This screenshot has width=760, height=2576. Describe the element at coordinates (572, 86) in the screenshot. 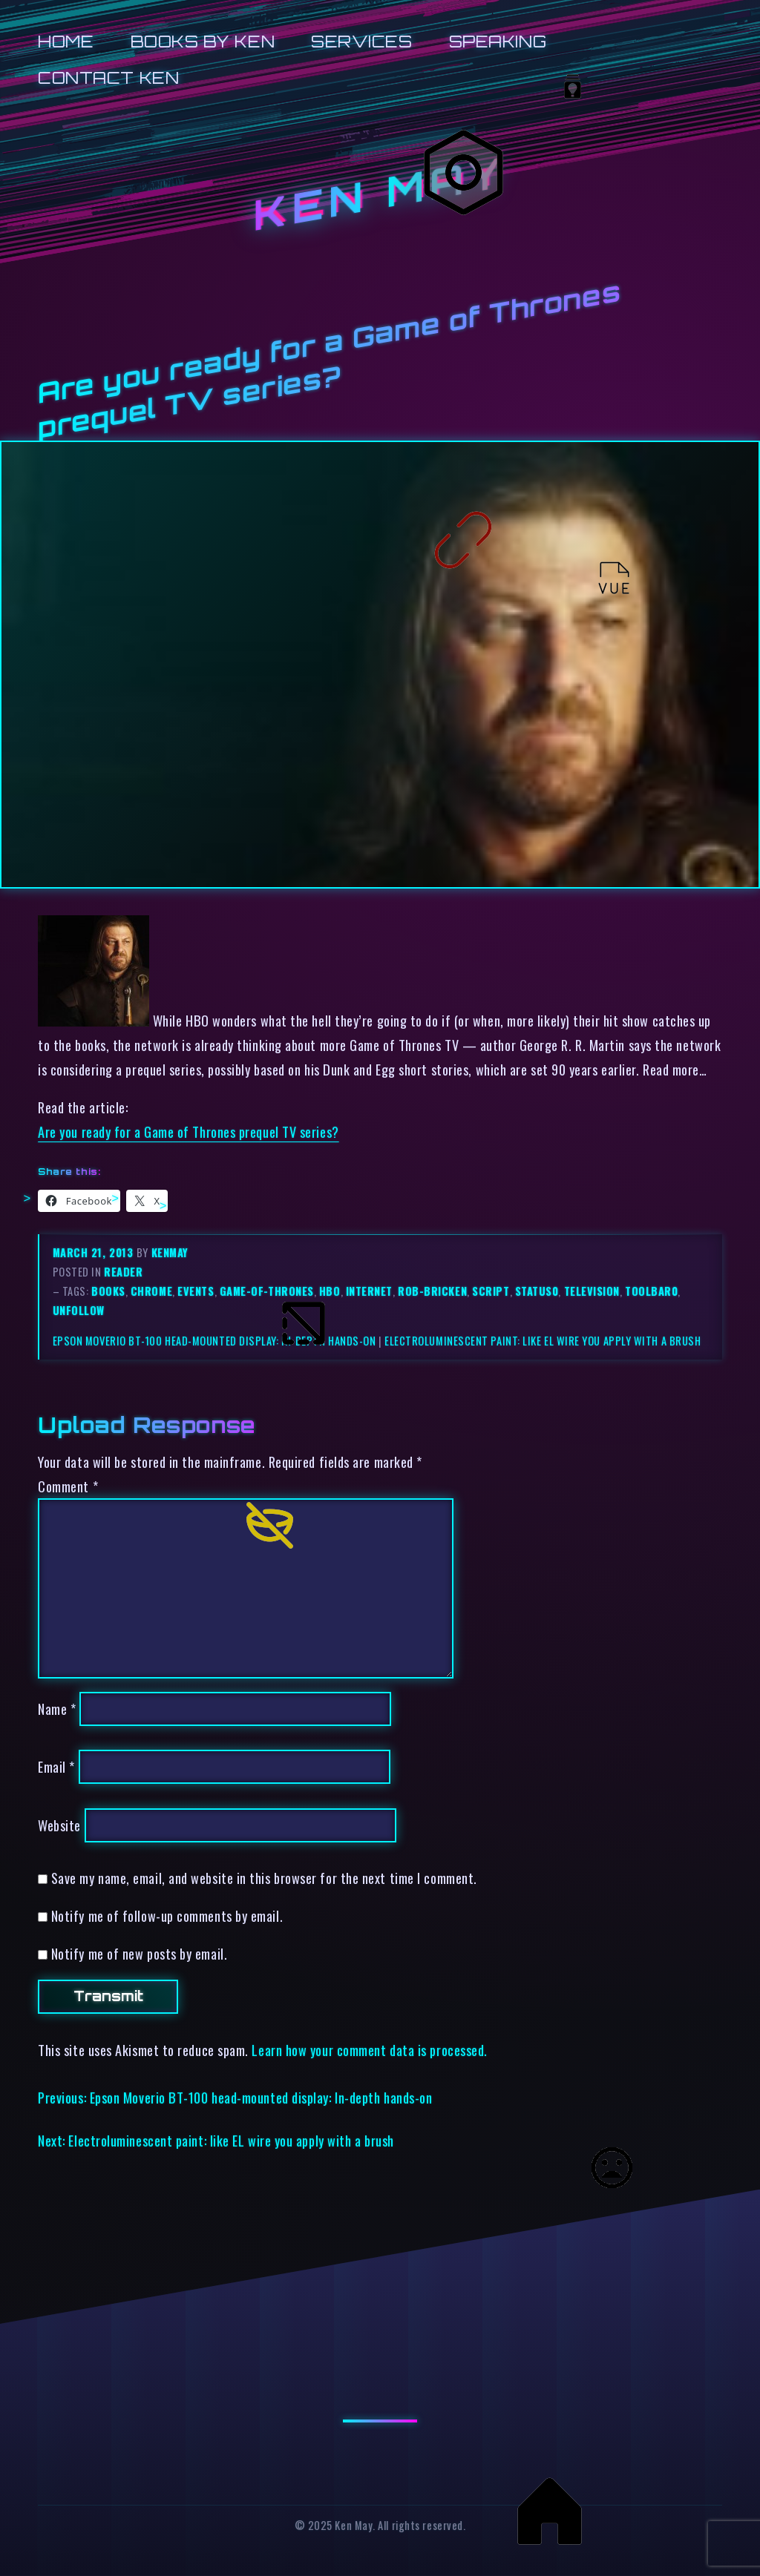

I see `run batch predictions or bulk processing` at that location.